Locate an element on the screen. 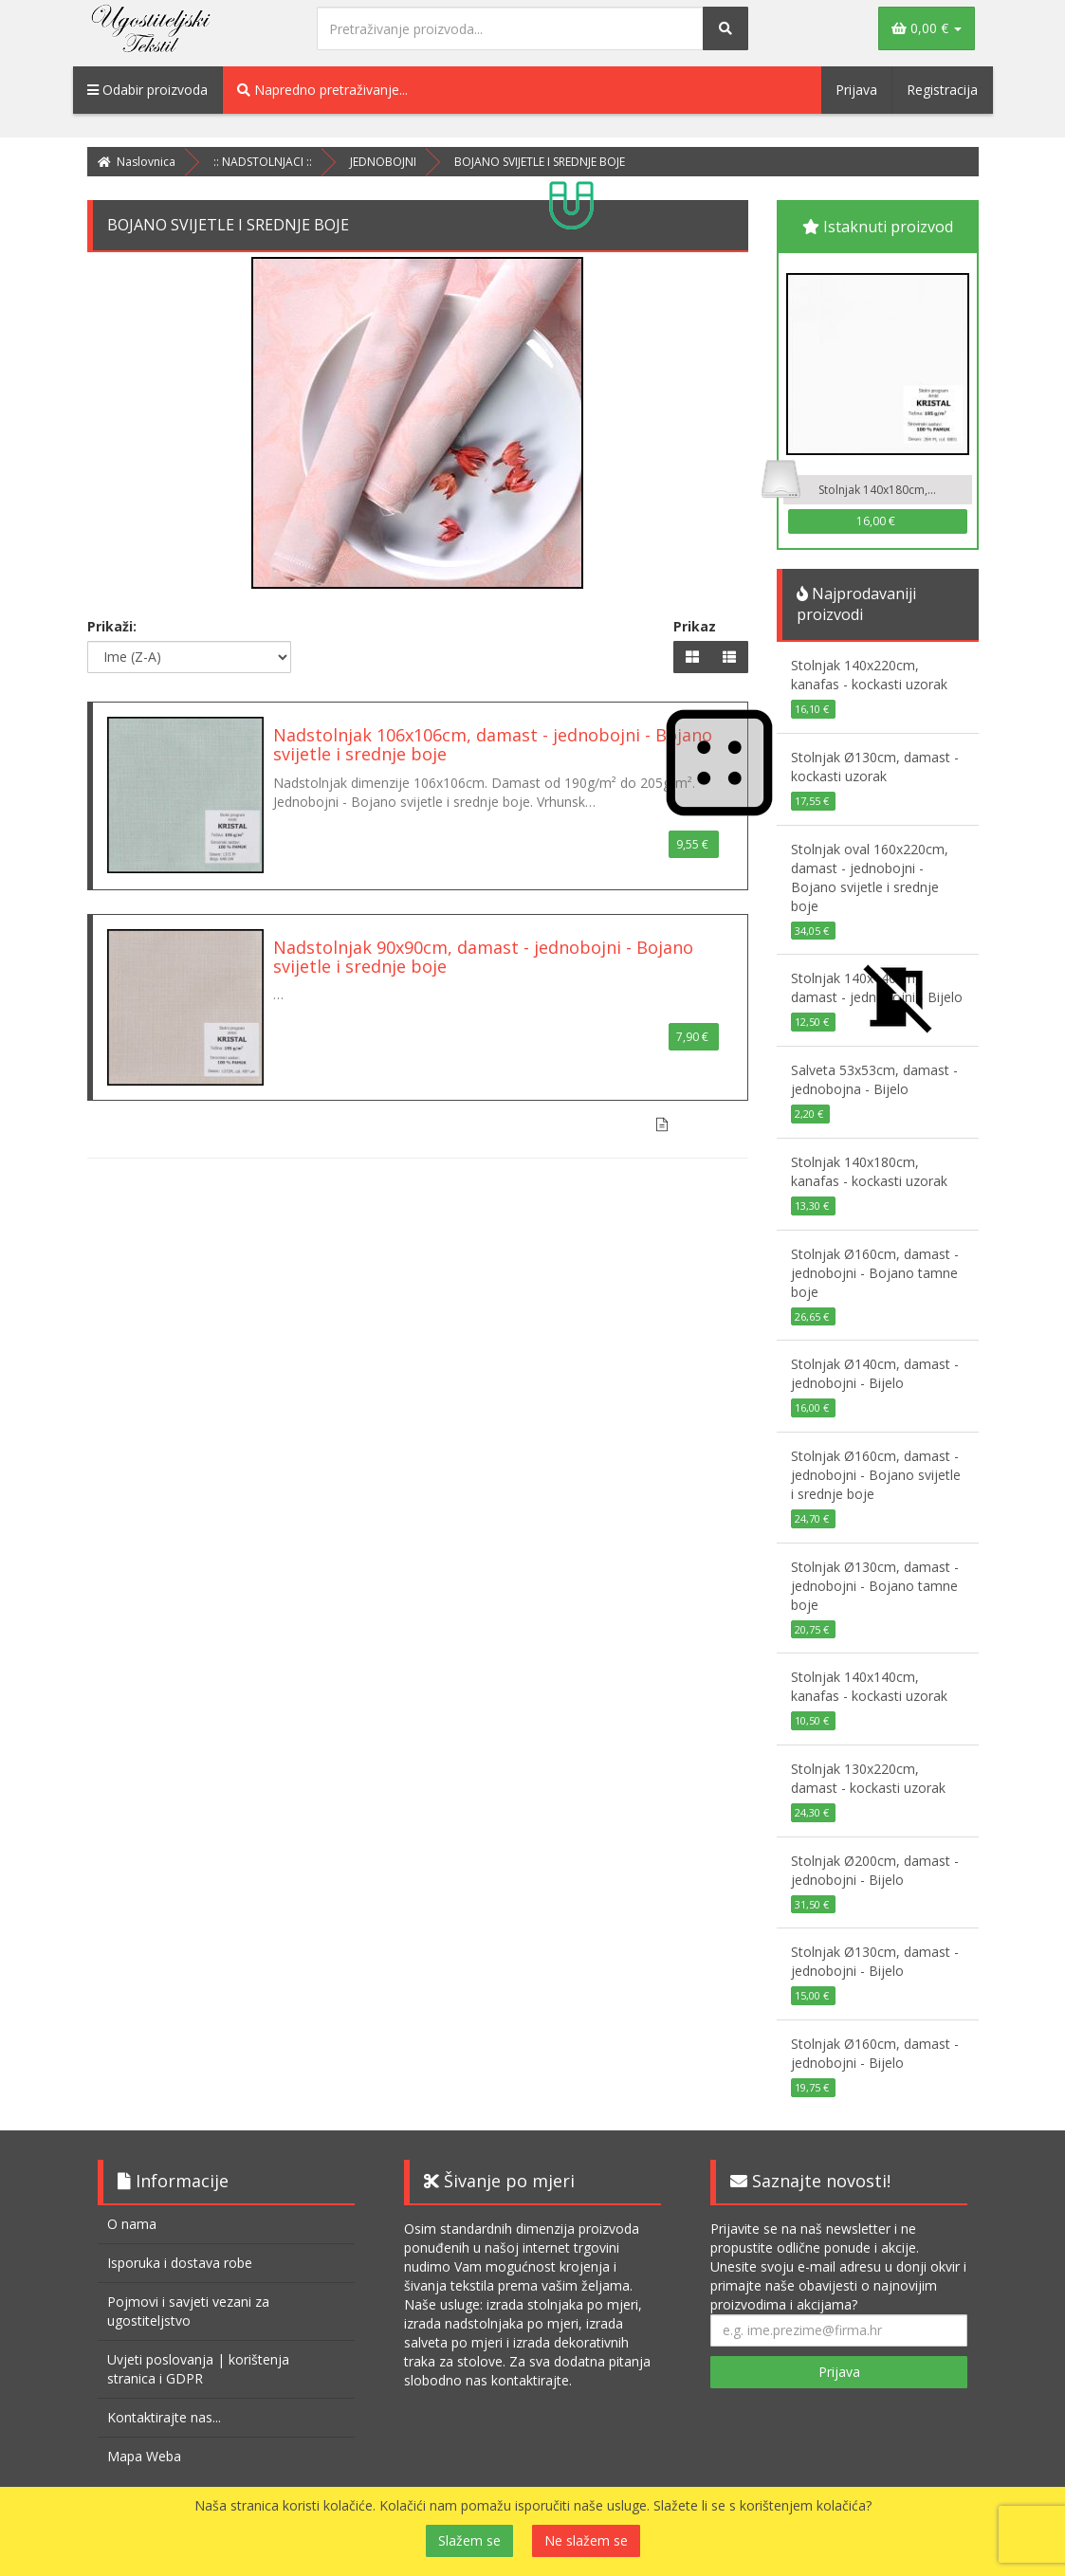 The height and width of the screenshot is (2576, 1065). represents a dice roll result of four is located at coordinates (719, 762).